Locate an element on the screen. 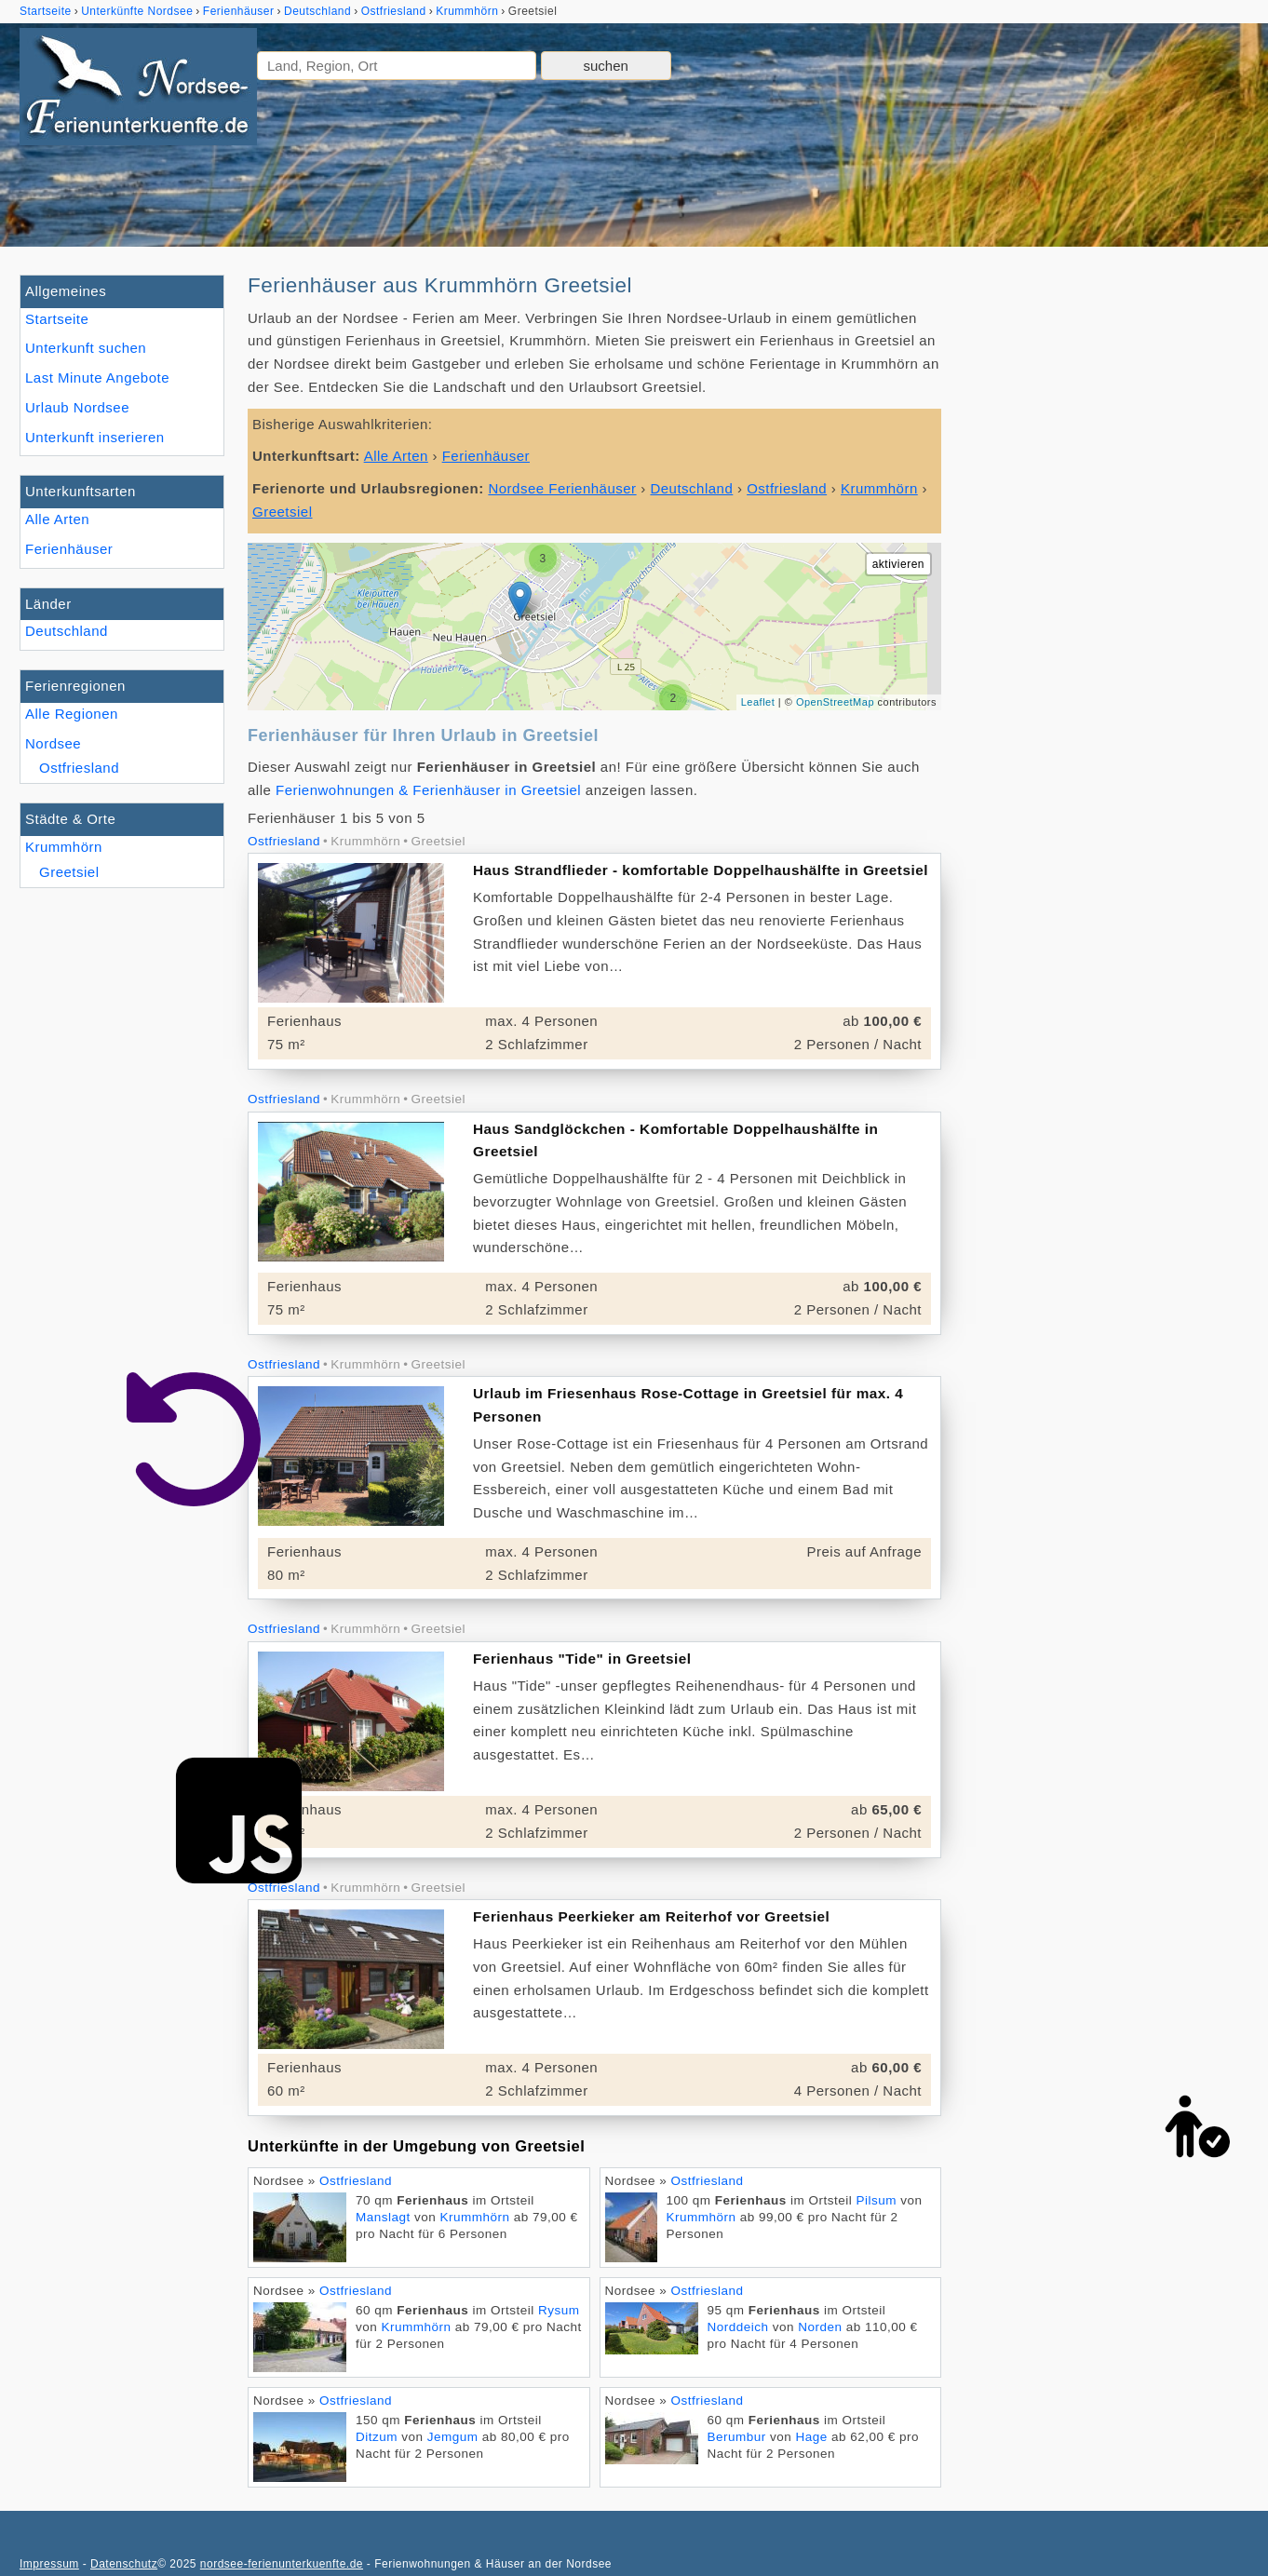  undo the last action is located at coordinates (194, 1439).